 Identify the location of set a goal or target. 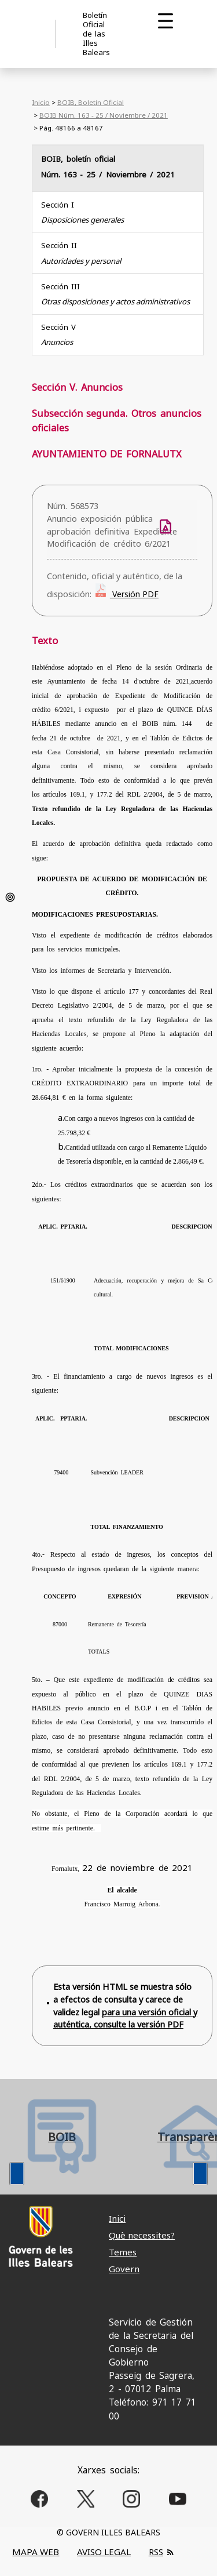
(10, 897).